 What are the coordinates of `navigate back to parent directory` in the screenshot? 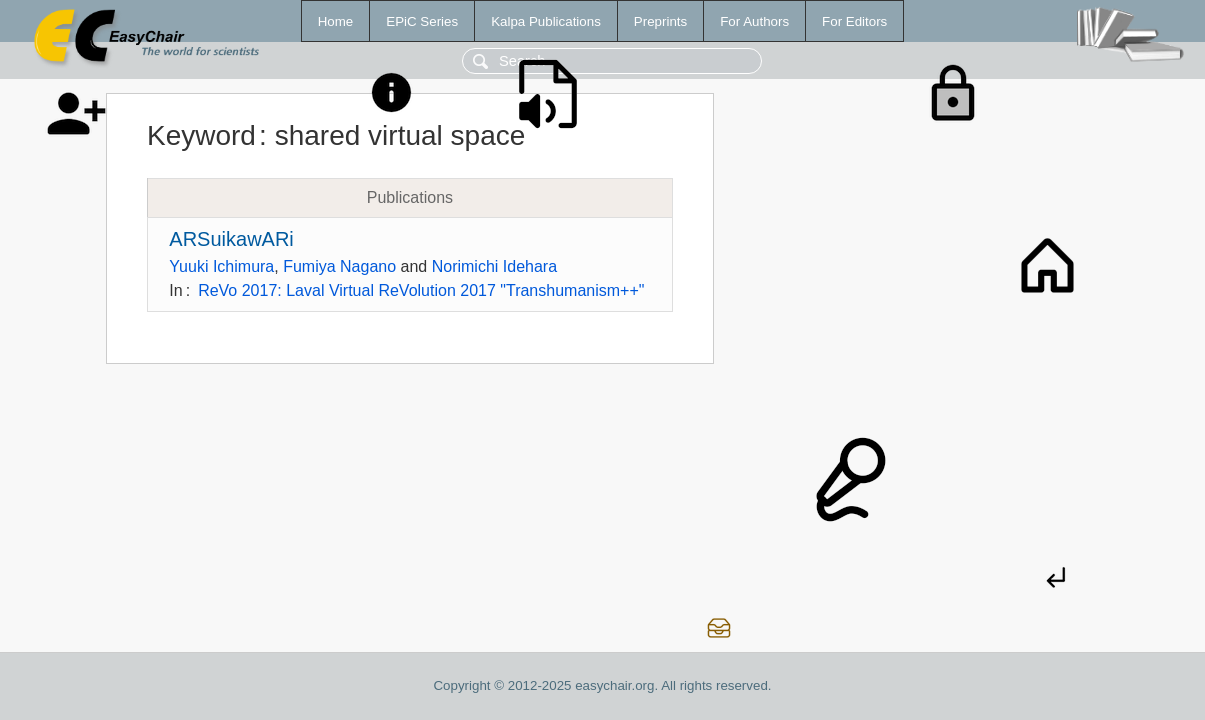 It's located at (1055, 577).